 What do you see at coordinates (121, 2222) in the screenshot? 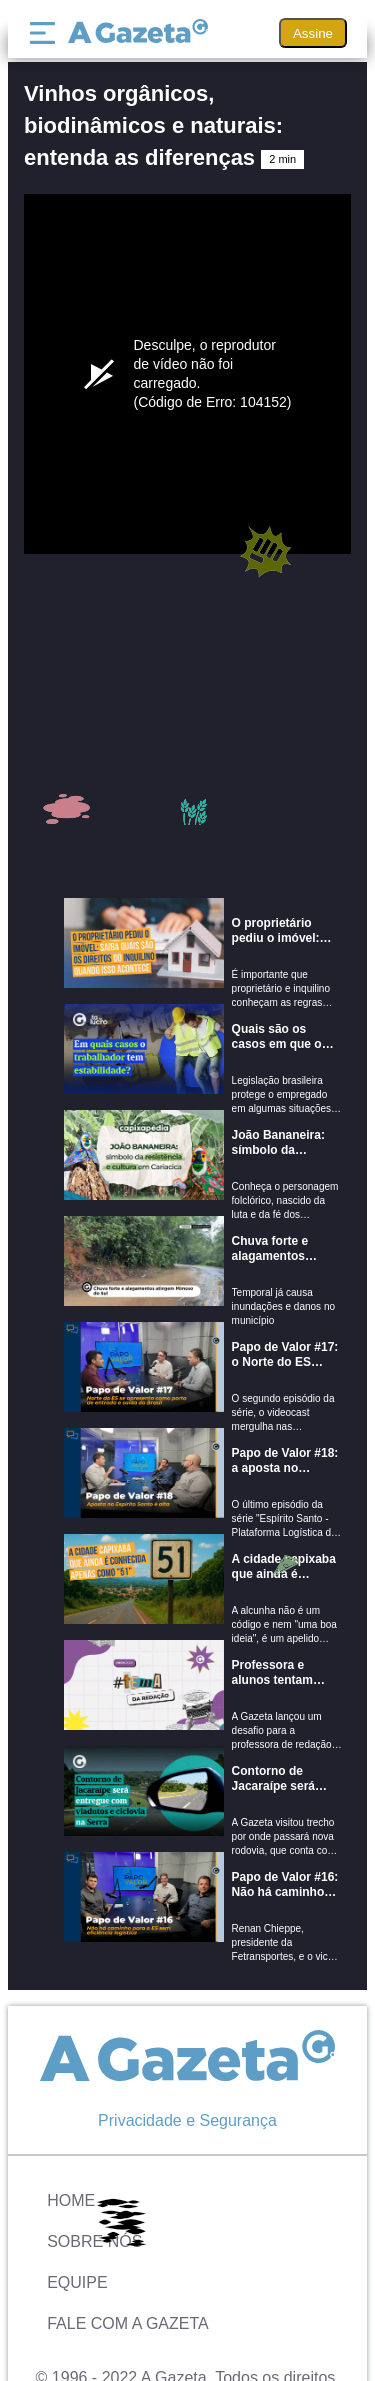
I see `indicates foggy weather conditions` at bounding box center [121, 2222].